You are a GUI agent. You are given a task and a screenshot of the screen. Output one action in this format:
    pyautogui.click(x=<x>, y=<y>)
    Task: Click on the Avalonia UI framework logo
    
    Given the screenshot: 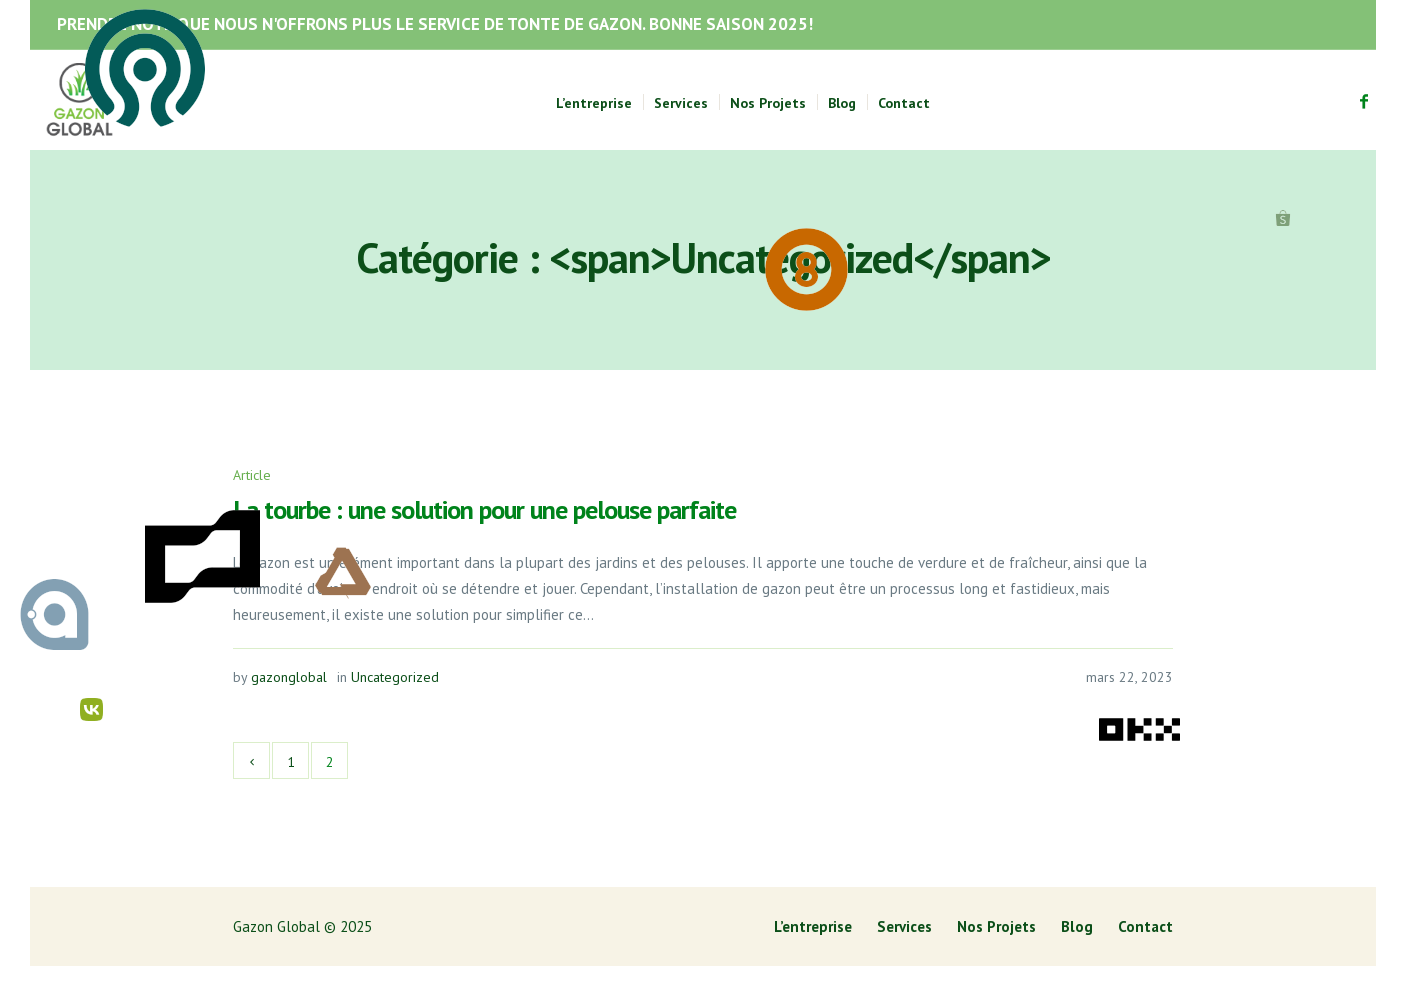 What is the action you would take?
    pyautogui.click(x=54, y=614)
    